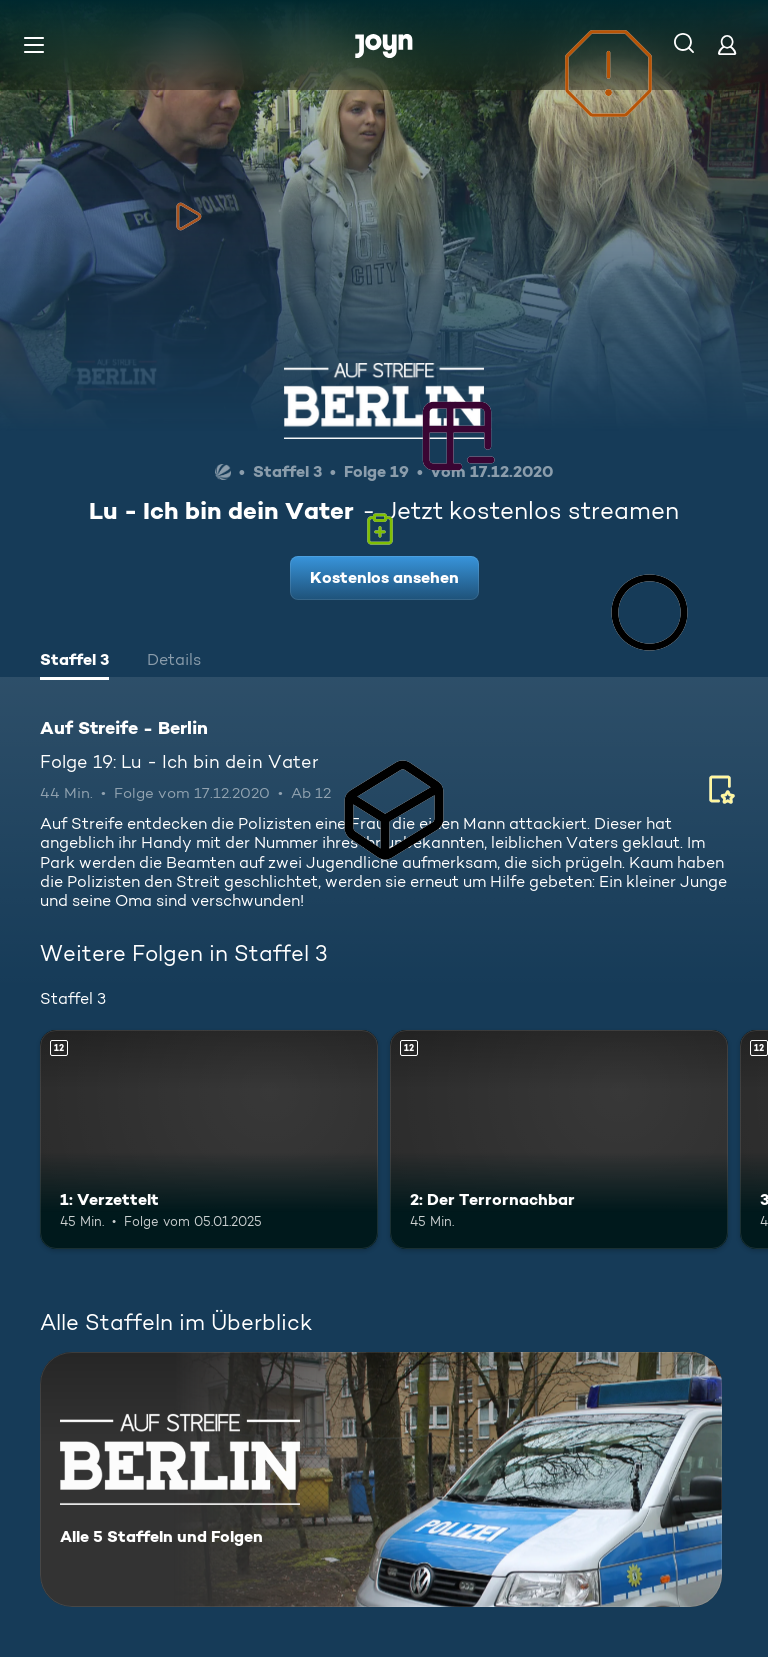  What do you see at coordinates (187, 216) in the screenshot?
I see `play media or start playback` at bounding box center [187, 216].